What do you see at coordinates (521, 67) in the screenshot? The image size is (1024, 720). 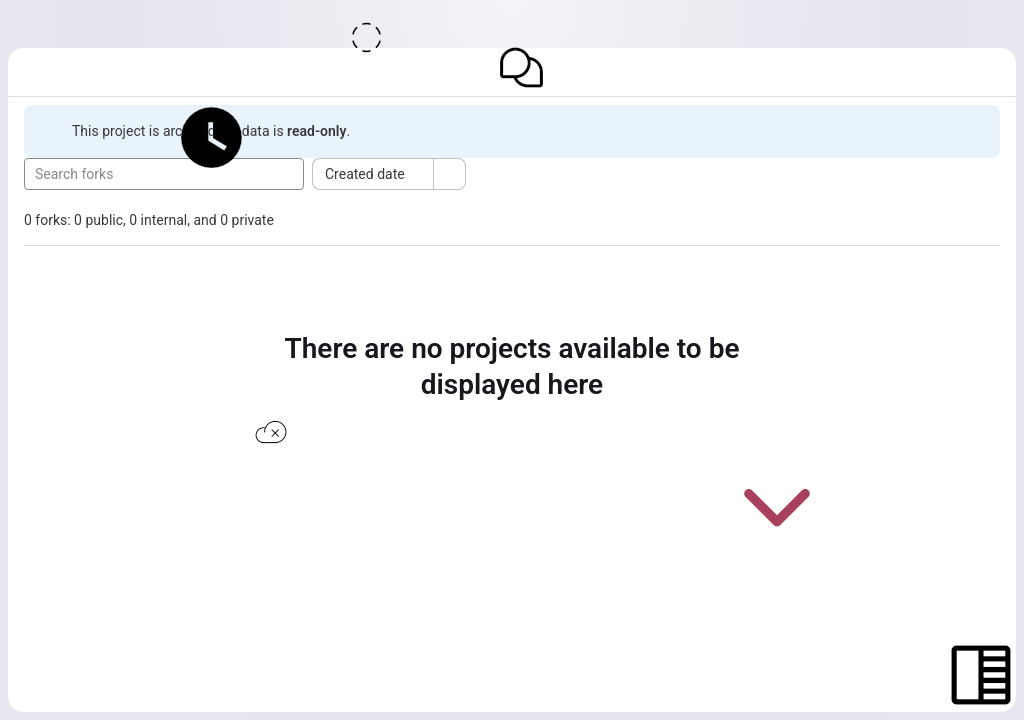 I see `open chat or messaging` at bounding box center [521, 67].